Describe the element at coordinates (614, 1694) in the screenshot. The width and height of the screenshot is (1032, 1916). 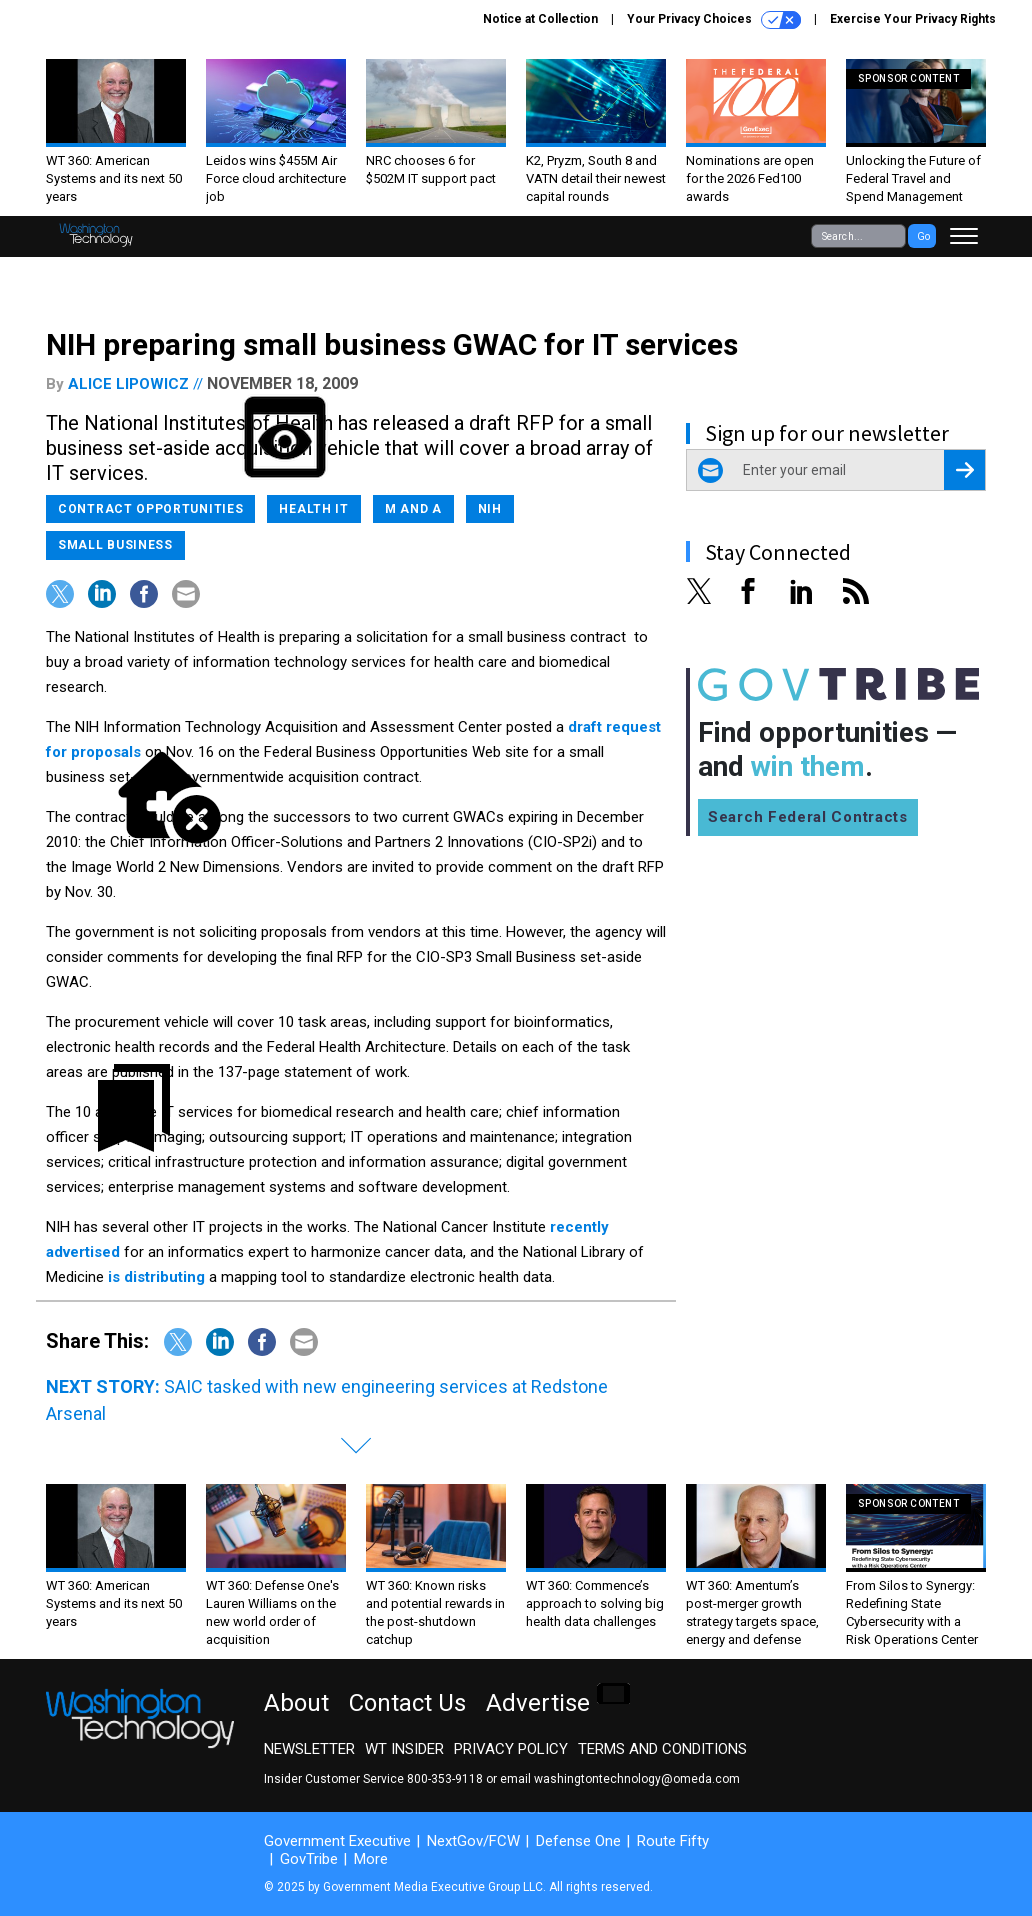
I see `switch device to landscape mode` at that location.